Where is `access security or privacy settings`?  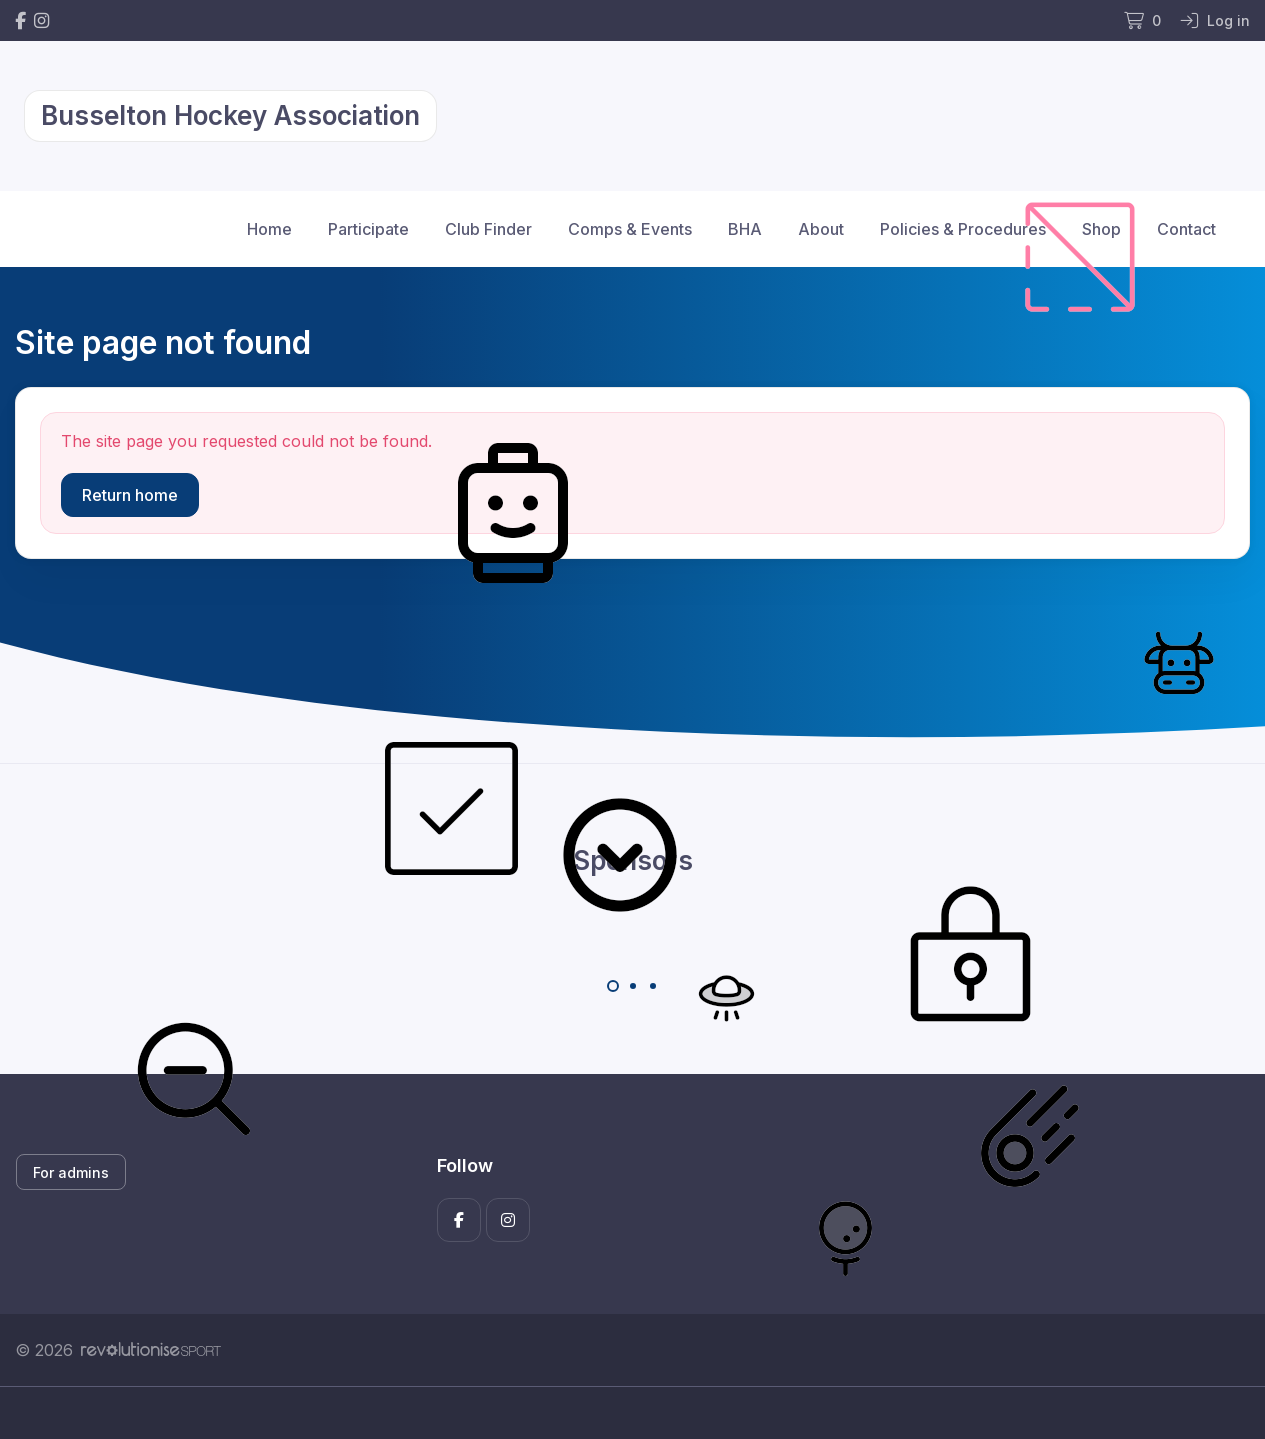 access security or privacy settings is located at coordinates (970, 961).